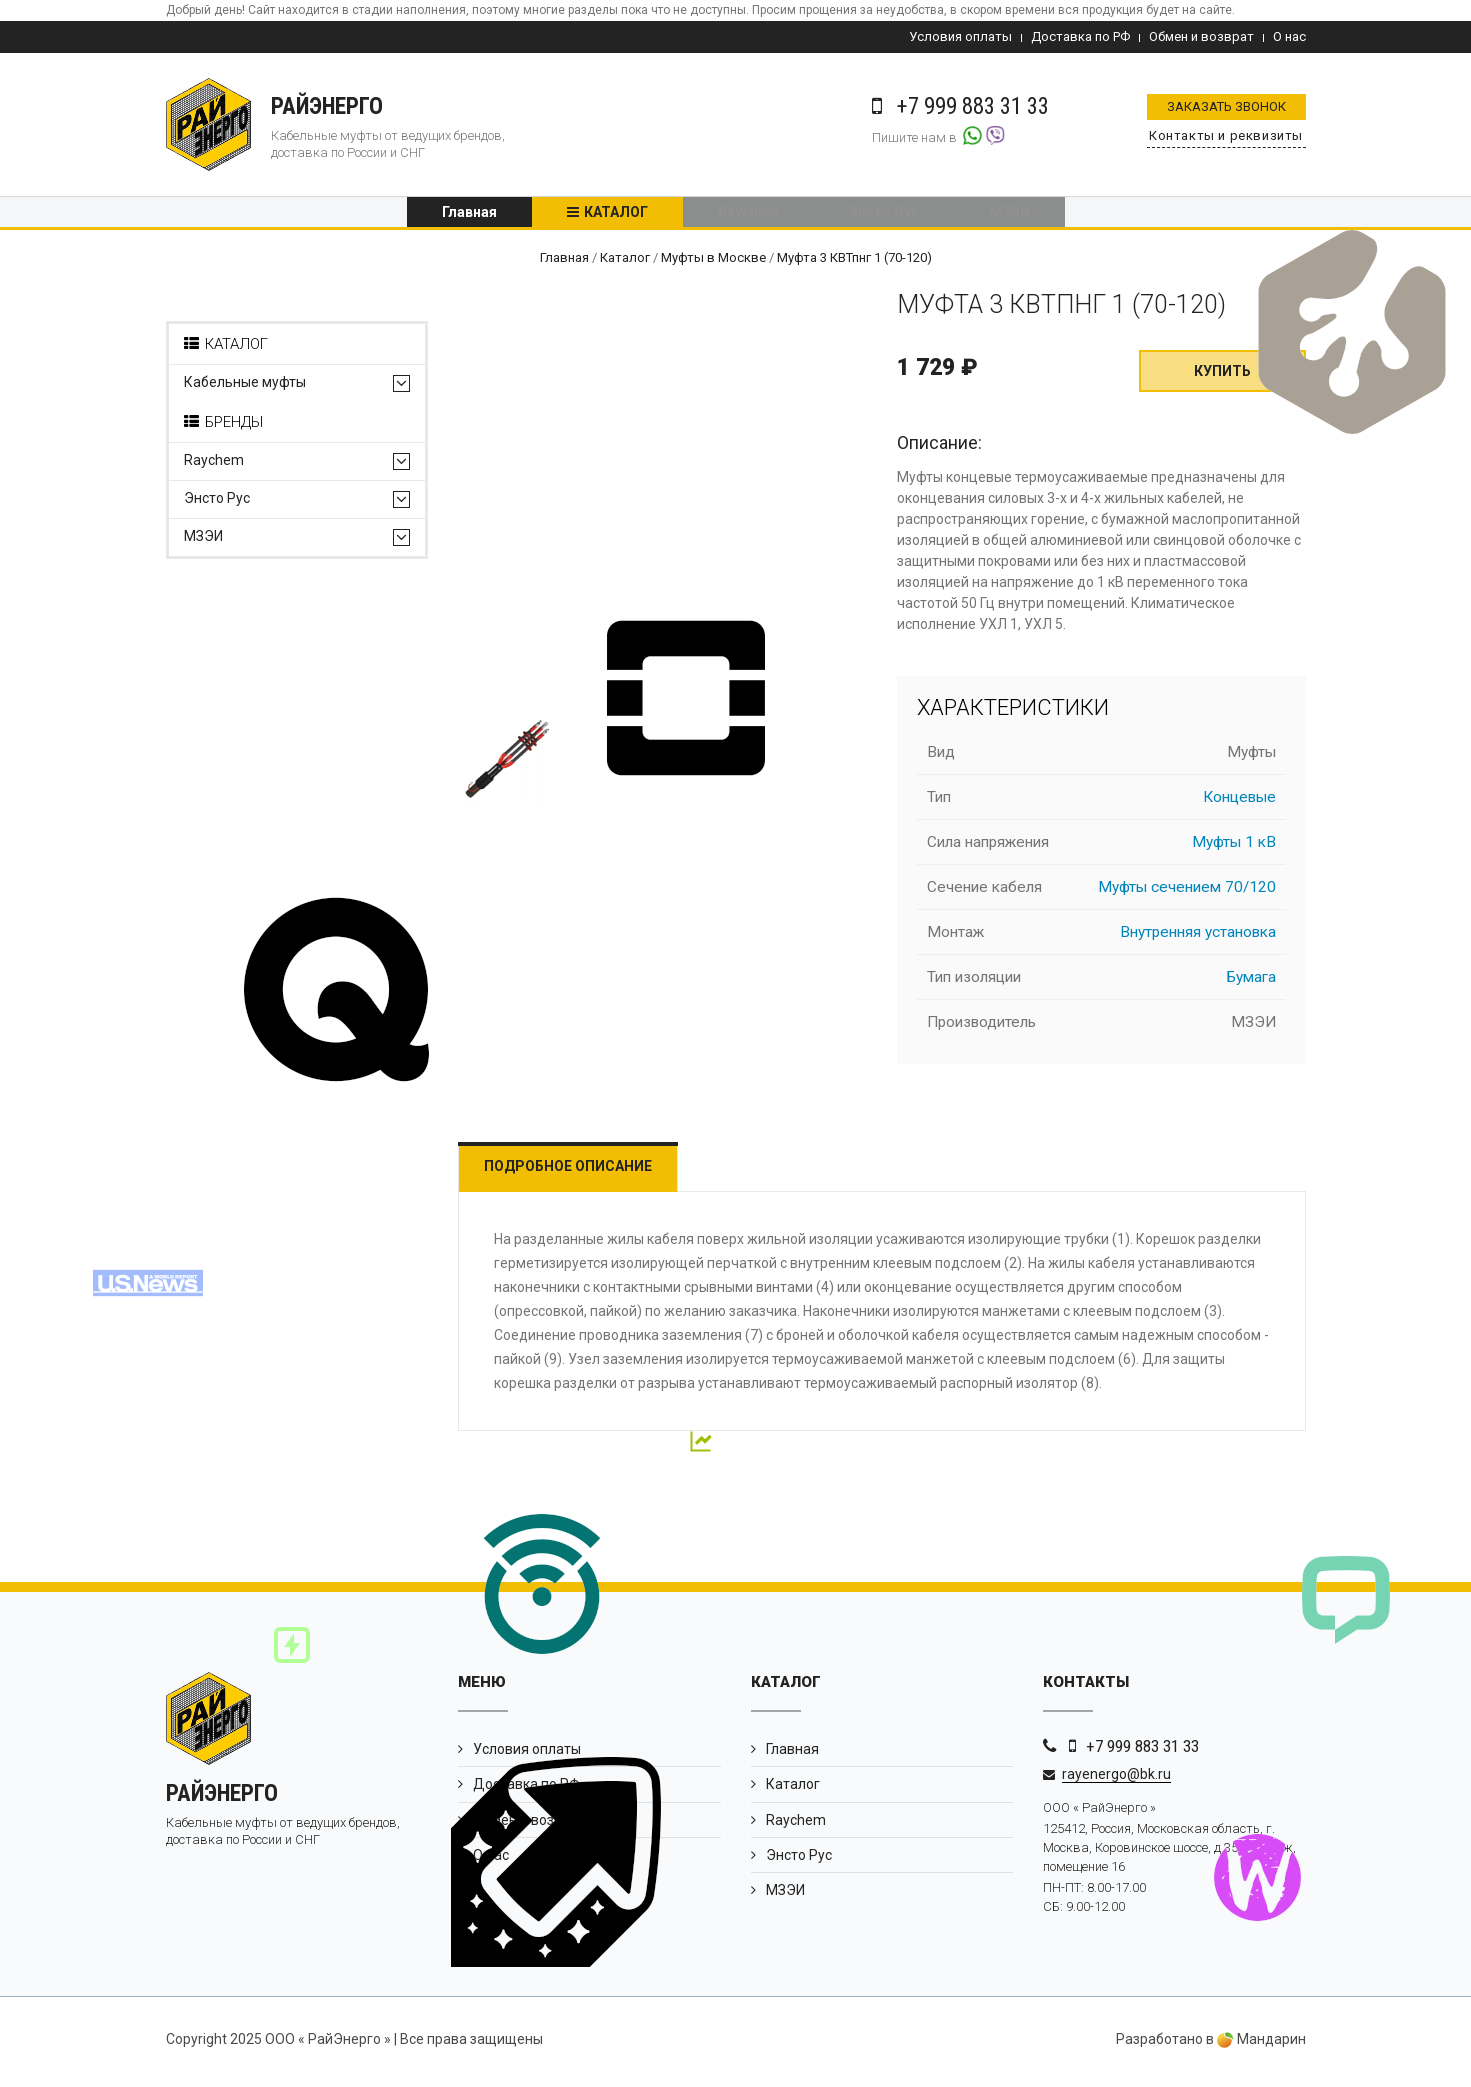 This screenshot has width=1471, height=2087. Describe the element at coordinates (700, 1441) in the screenshot. I see `view analytics and performance trends` at that location.